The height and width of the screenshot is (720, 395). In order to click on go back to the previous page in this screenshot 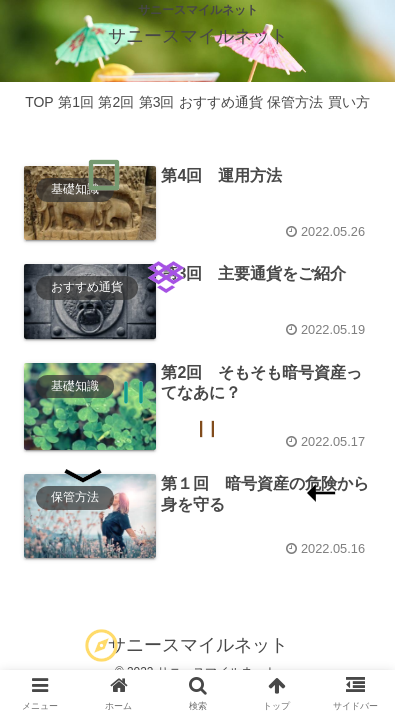, I will do `click(321, 493)`.